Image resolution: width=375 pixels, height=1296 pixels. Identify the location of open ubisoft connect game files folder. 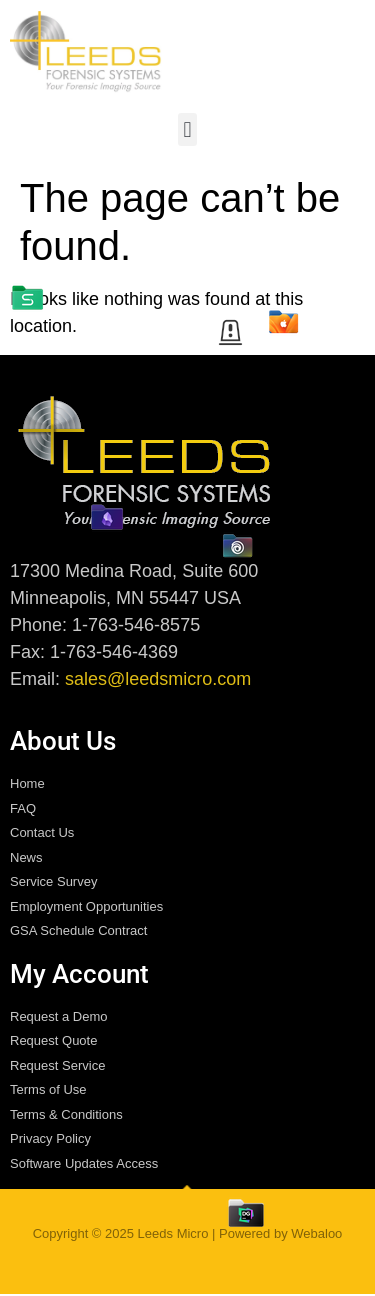
(237, 546).